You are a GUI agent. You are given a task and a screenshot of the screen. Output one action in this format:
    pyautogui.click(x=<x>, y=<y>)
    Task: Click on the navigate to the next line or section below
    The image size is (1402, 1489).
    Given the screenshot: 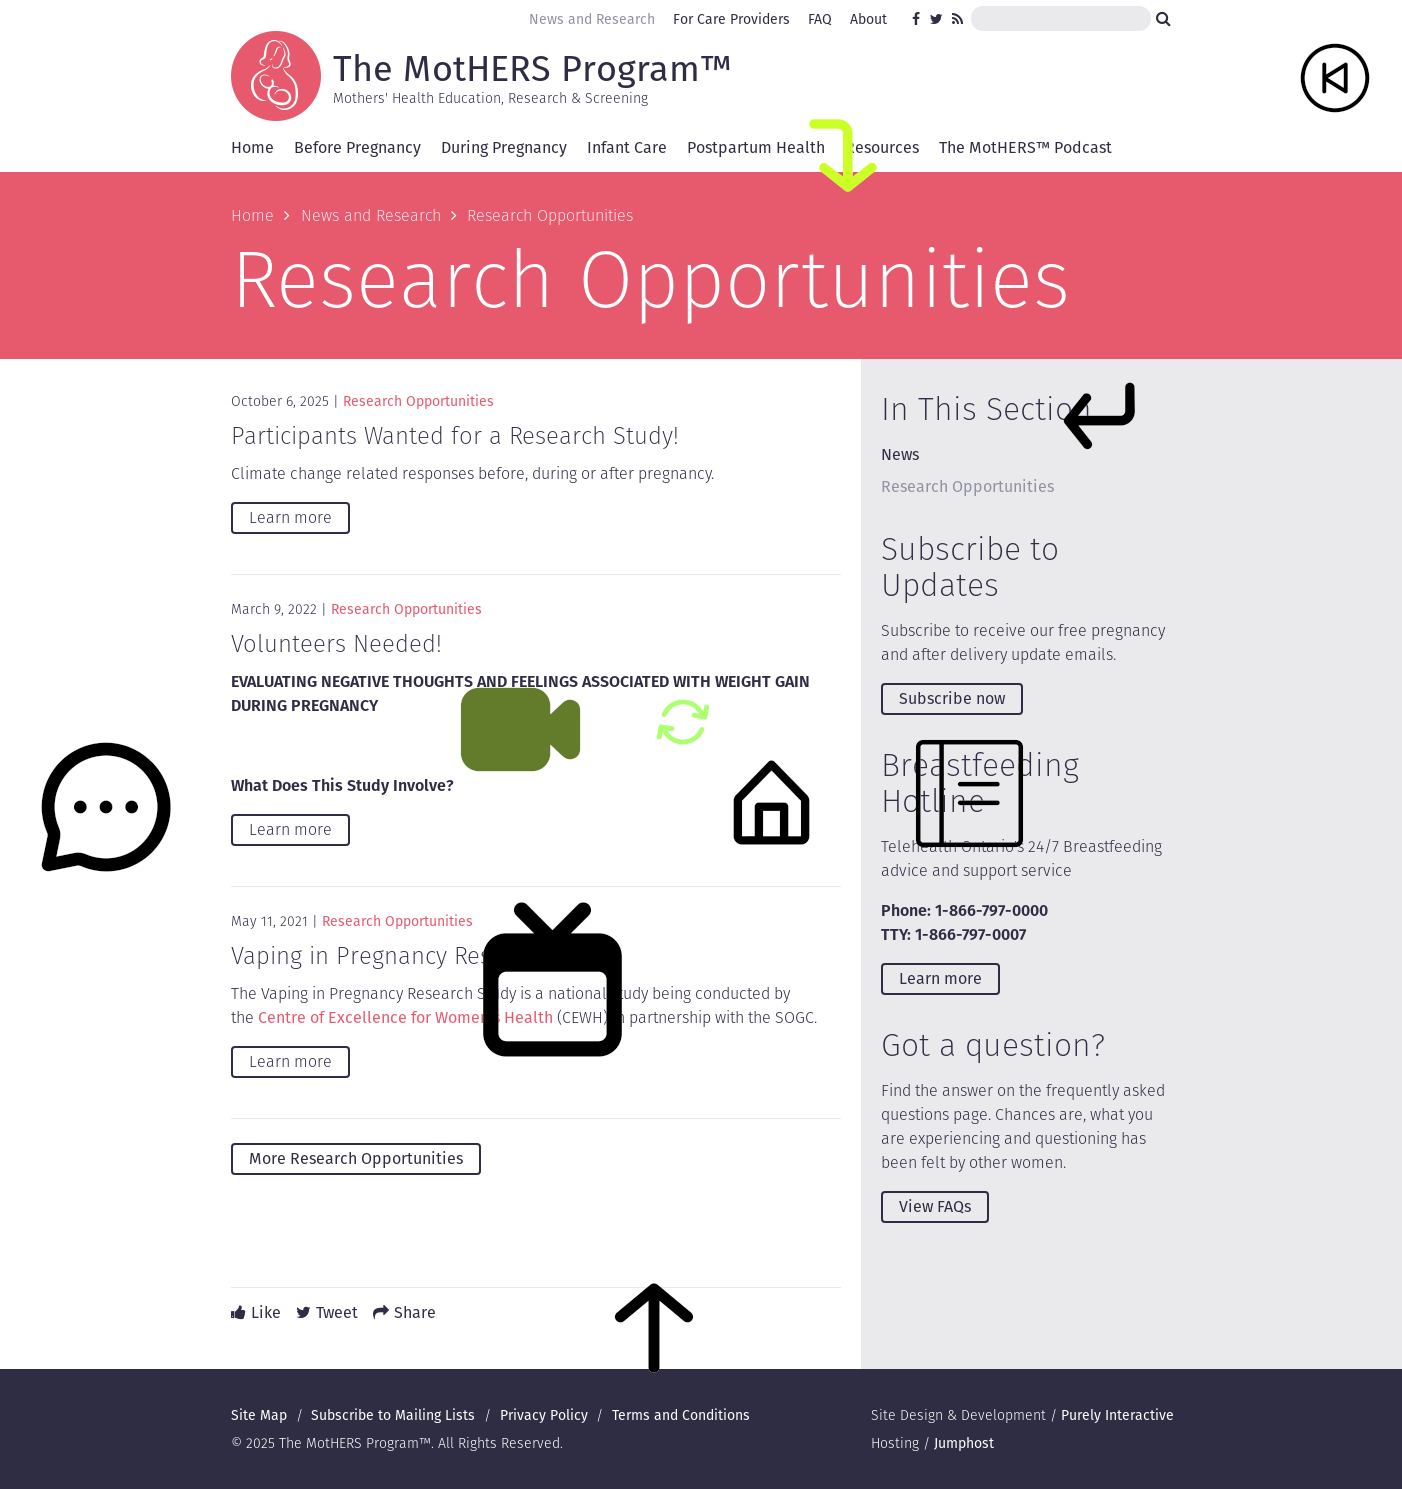 What is the action you would take?
    pyautogui.click(x=843, y=153)
    